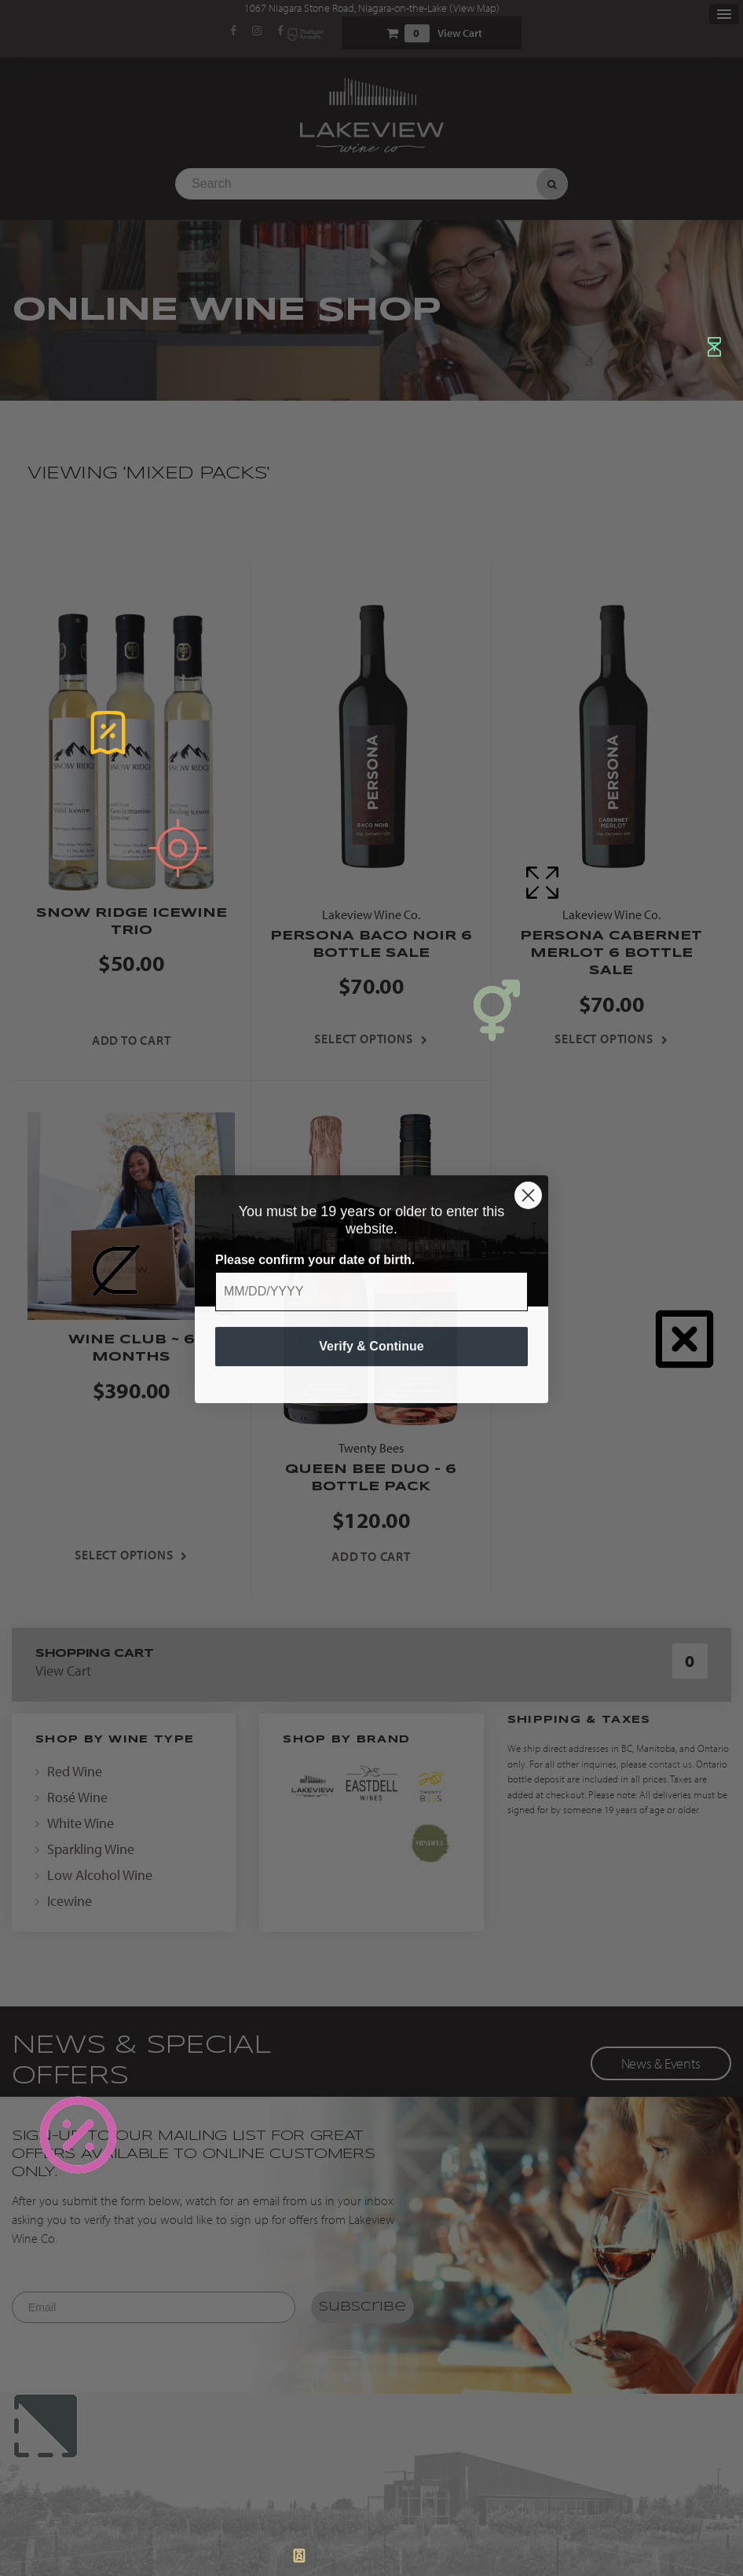 This screenshot has height=2576, width=743. Describe the element at coordinates (78, 2134) in the screenshot. I see `view discount or percentage-based promotion` at that location.